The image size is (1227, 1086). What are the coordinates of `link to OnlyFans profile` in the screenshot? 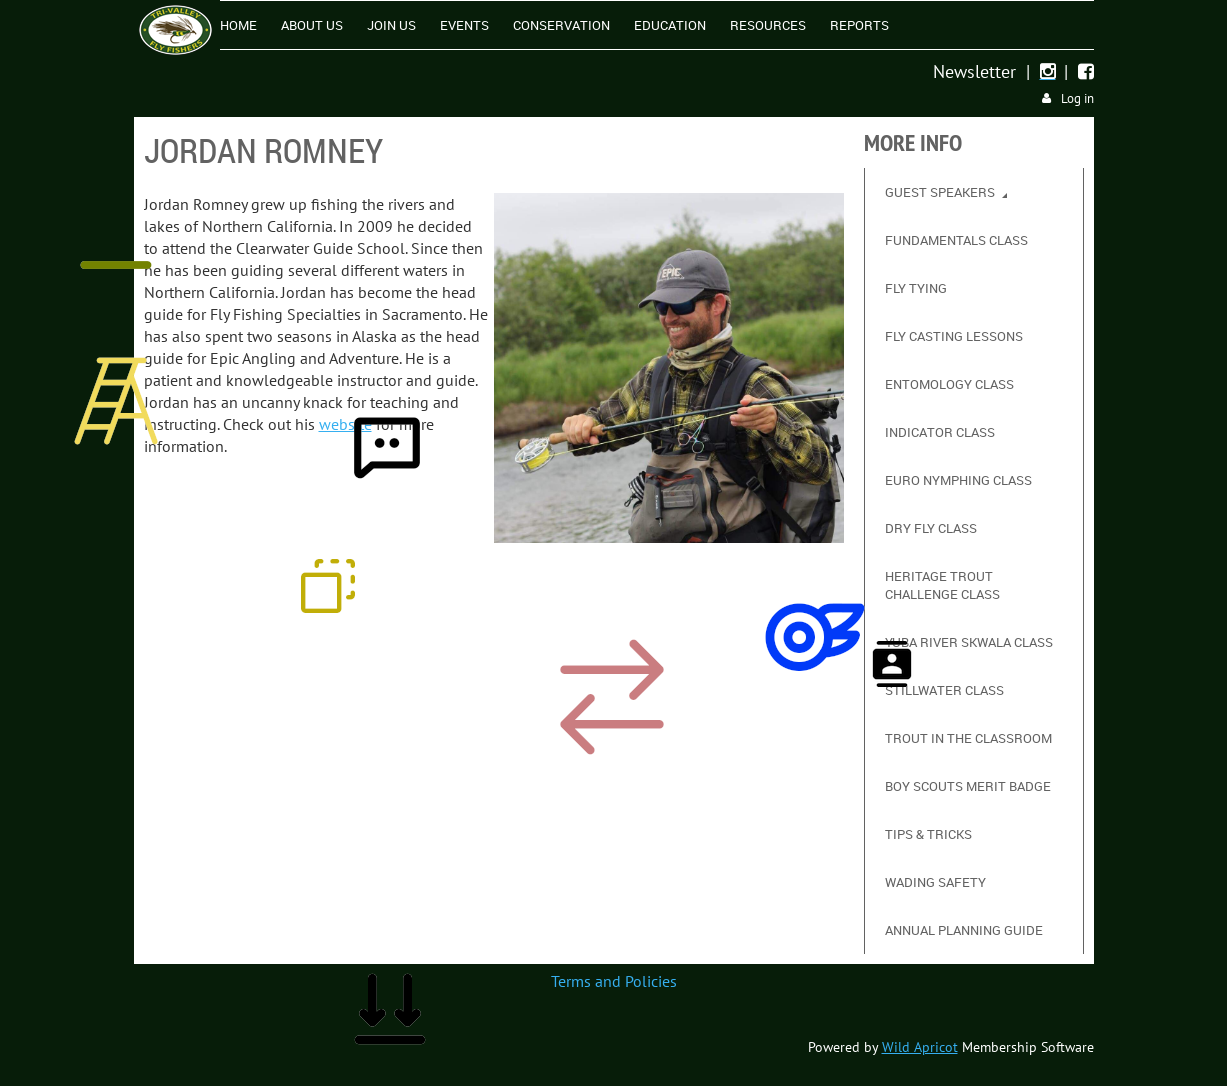 It's located at (815, 635).